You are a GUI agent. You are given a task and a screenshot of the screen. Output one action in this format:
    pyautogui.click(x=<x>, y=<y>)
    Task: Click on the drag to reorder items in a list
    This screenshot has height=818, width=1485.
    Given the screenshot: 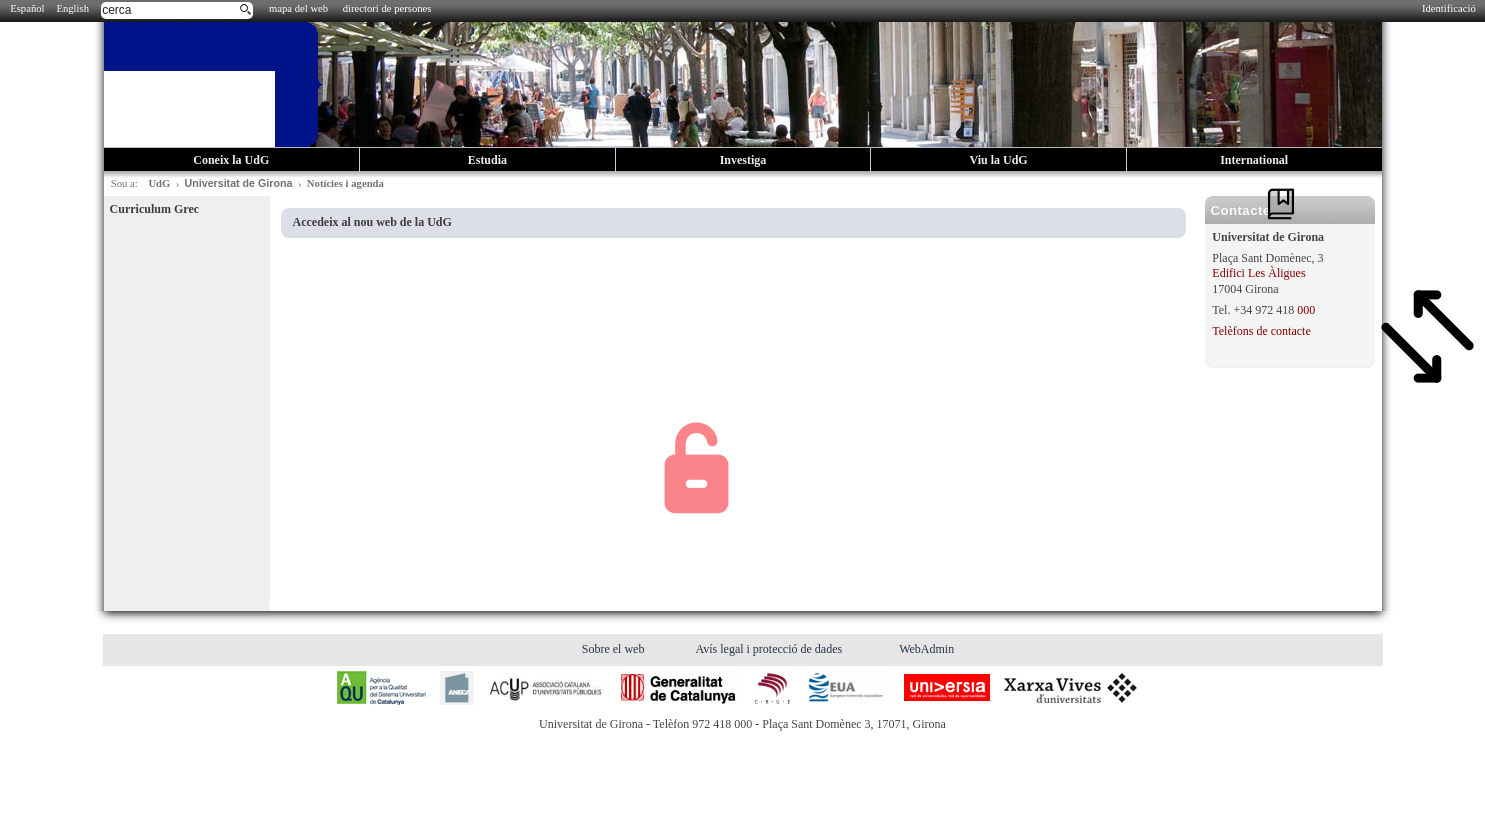 What is the action you would take?
    pyautogui.click(x=455, y=56)
    